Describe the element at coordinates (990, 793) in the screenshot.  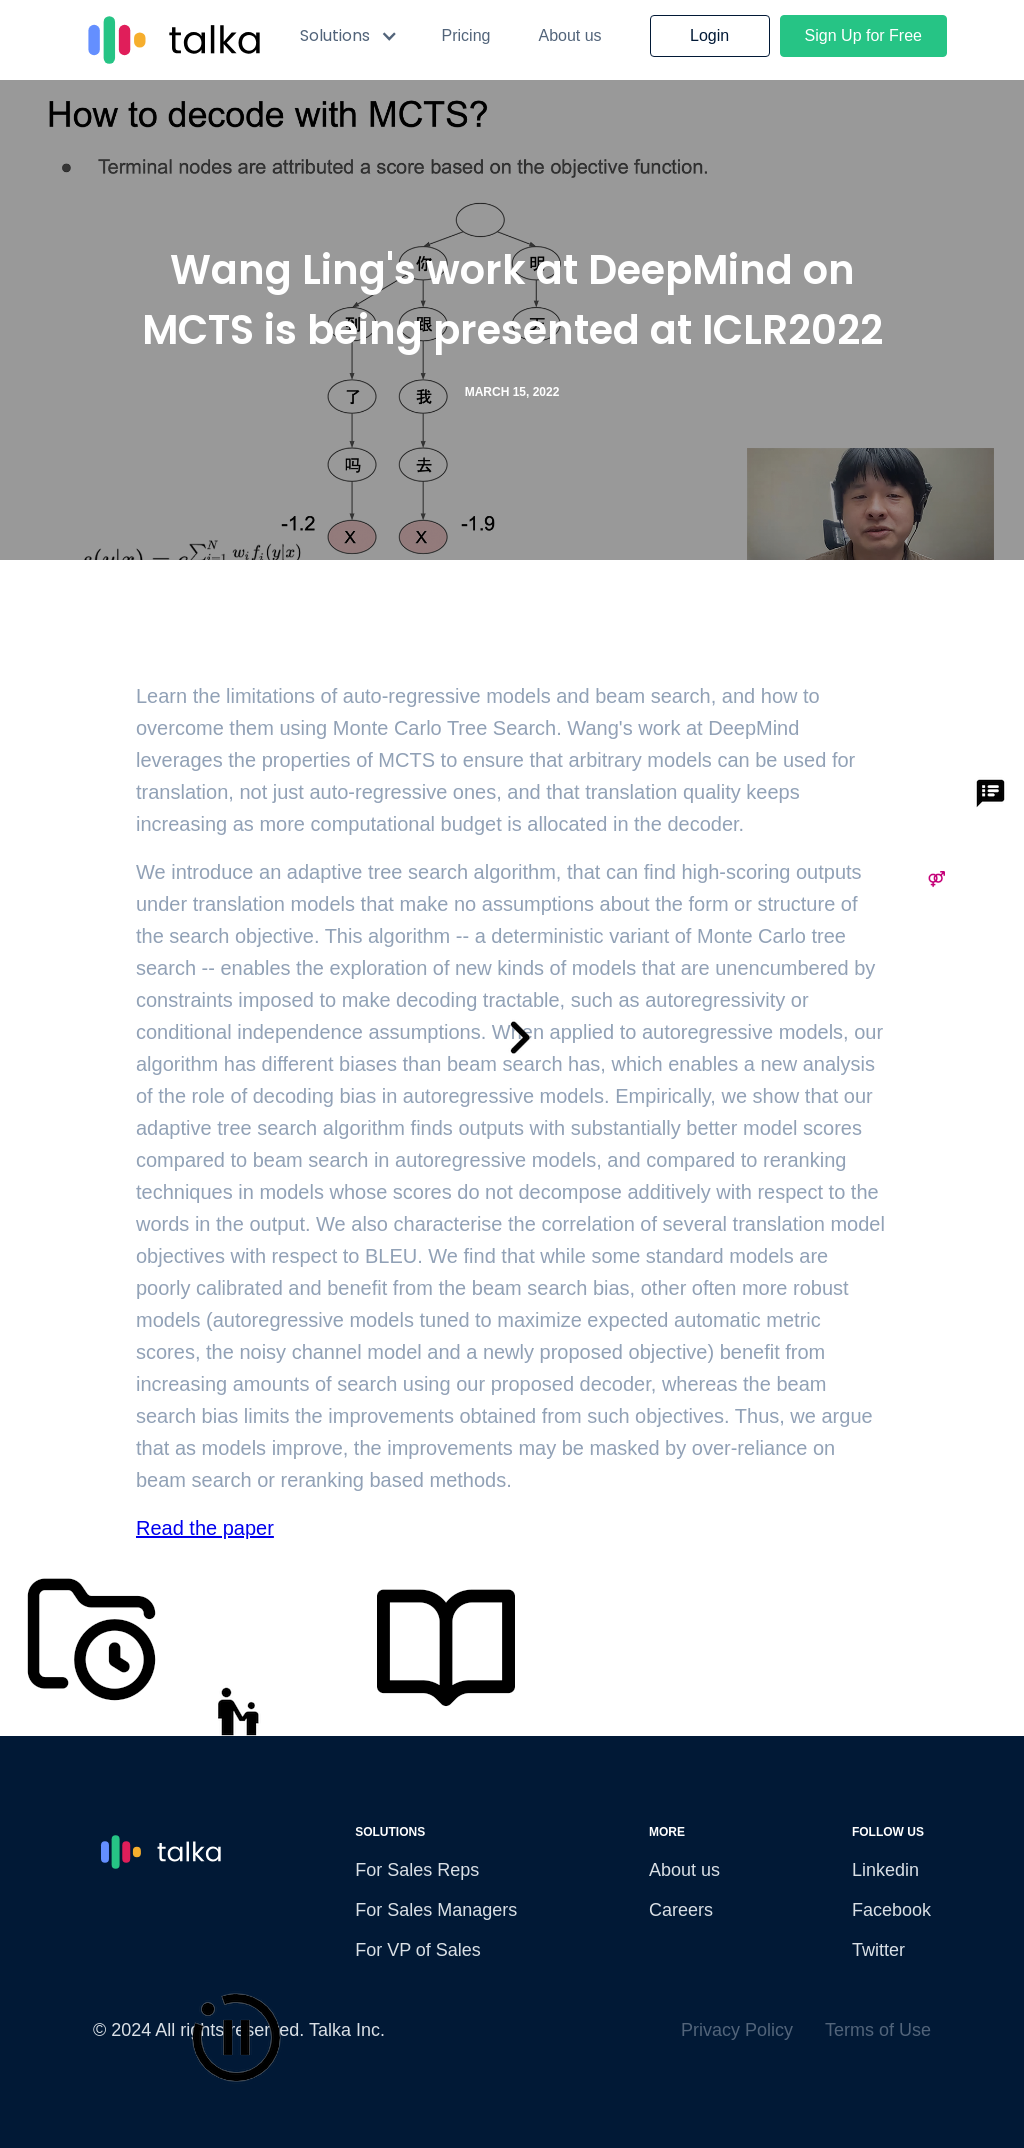
I see `view speaker notes or presentation talking points` at that location.